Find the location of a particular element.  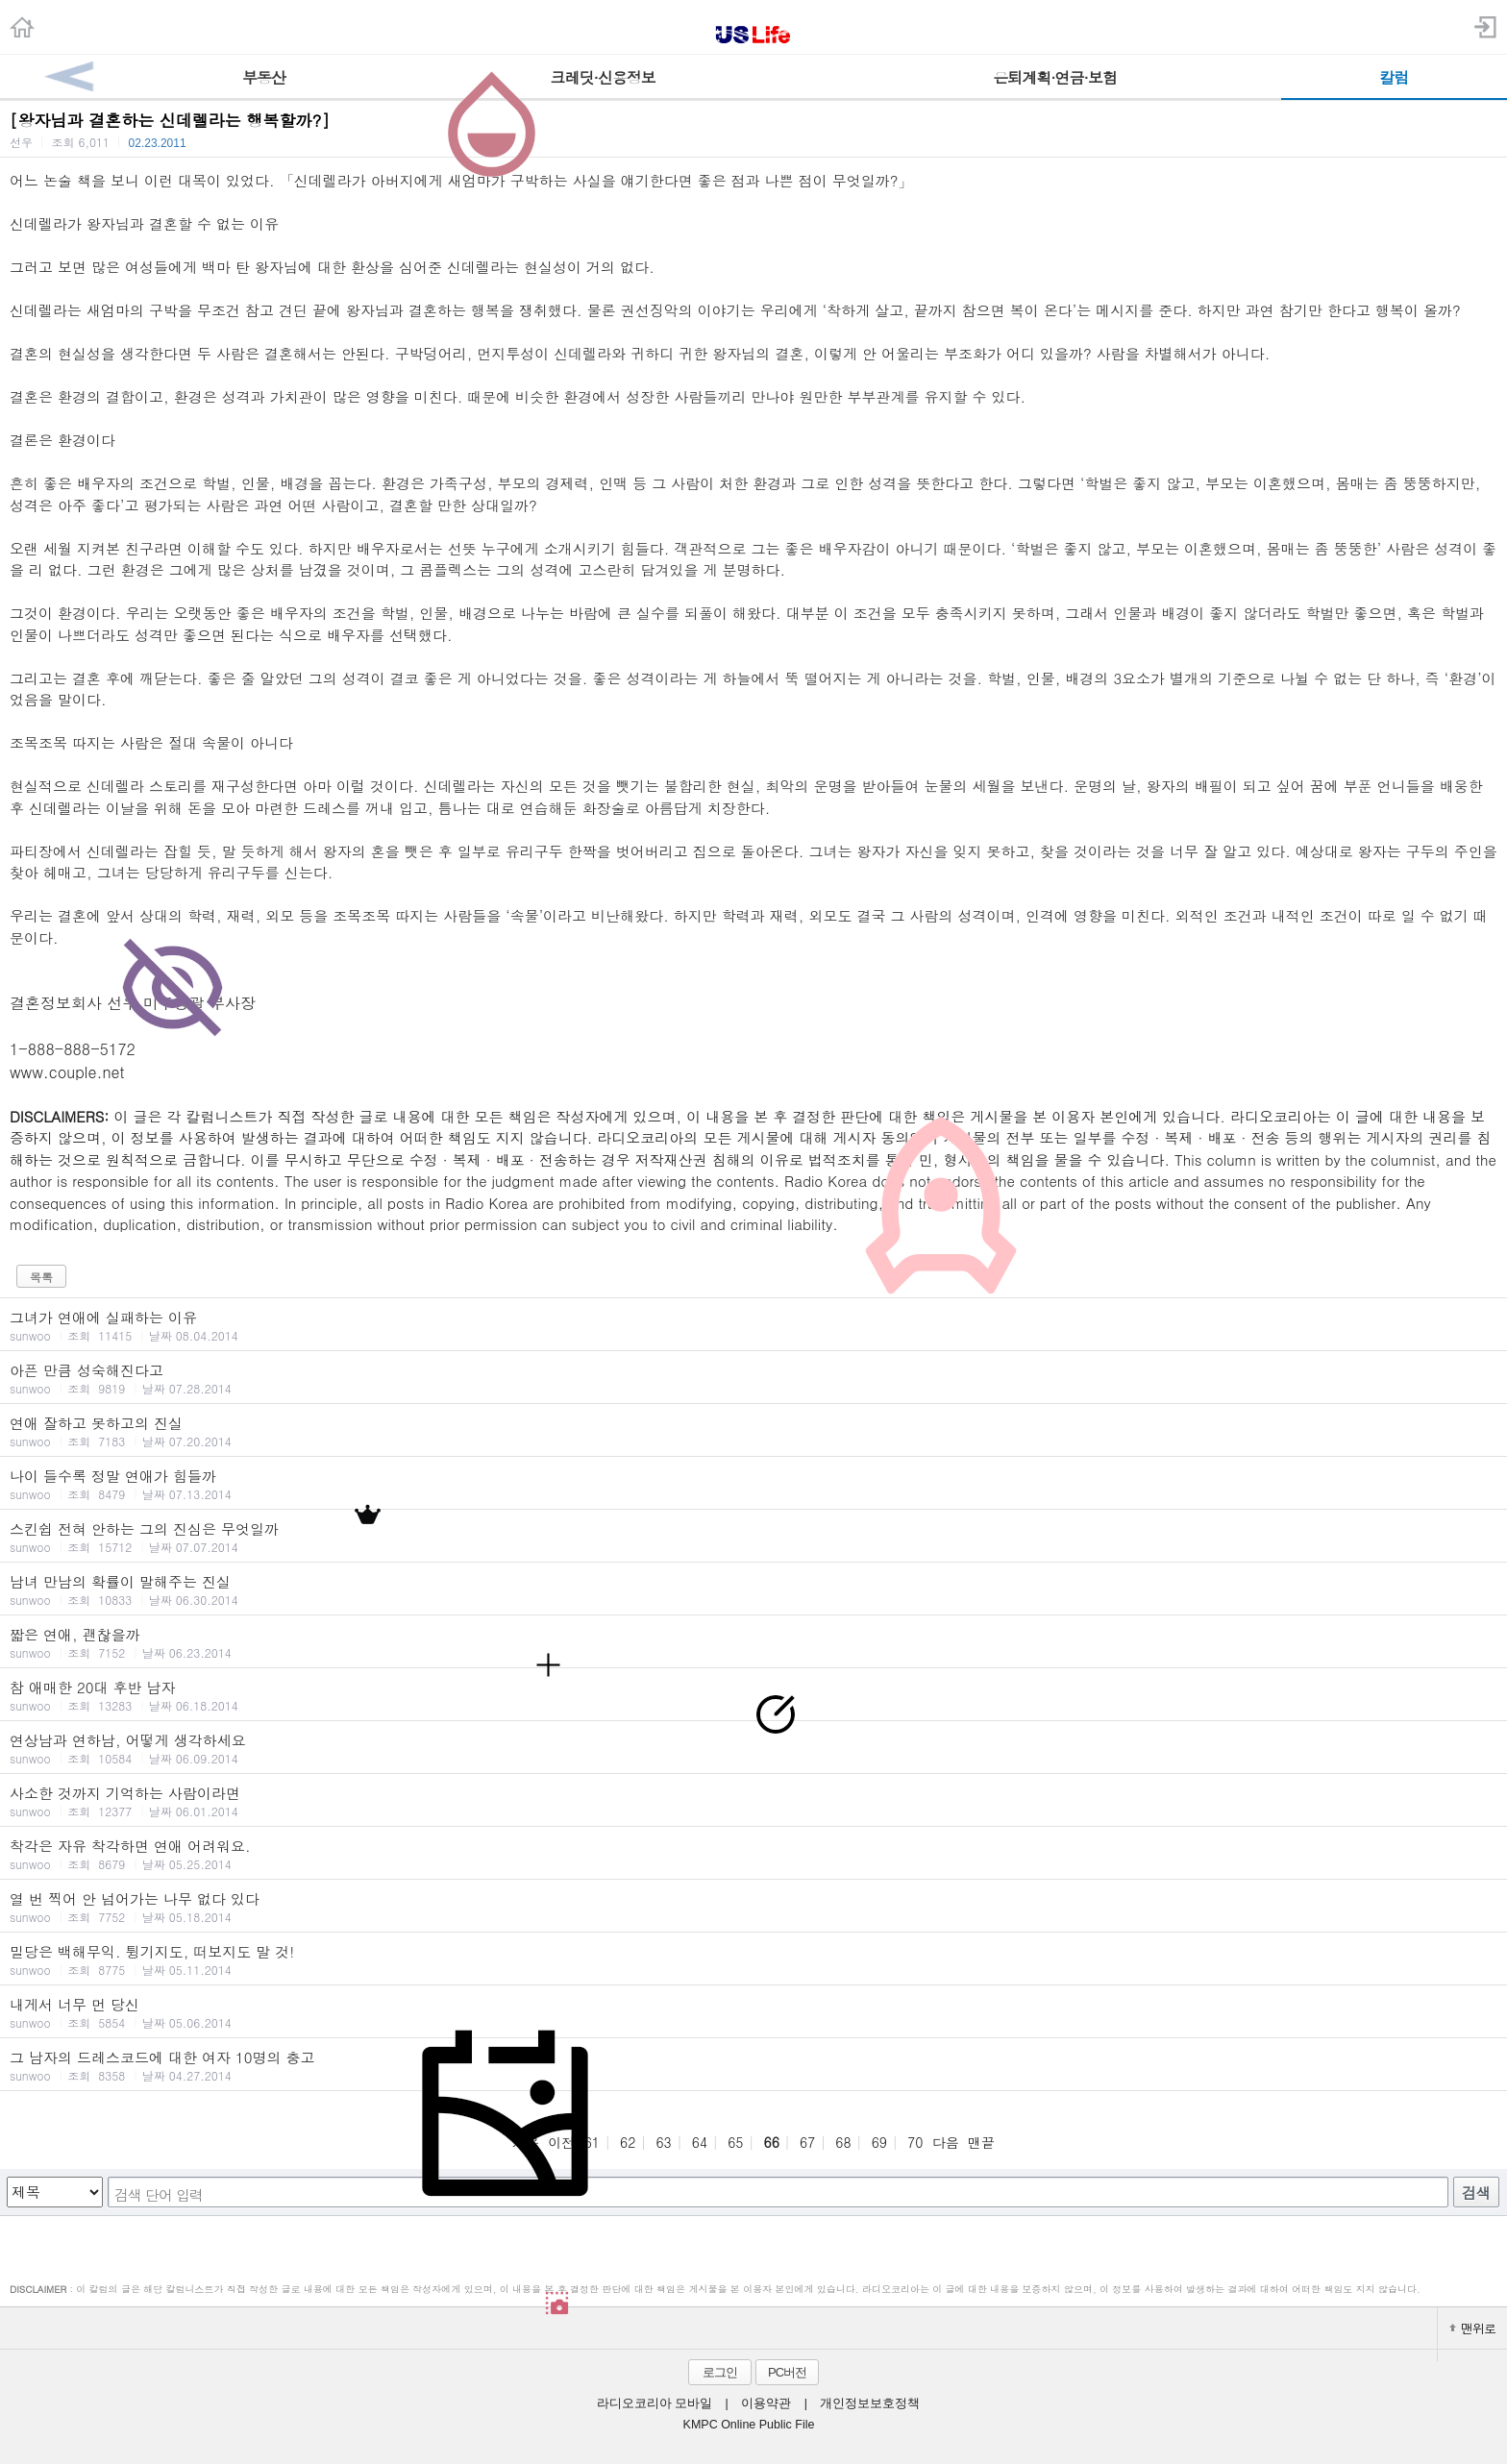

add a new item is located at coordinates (548, 1664).